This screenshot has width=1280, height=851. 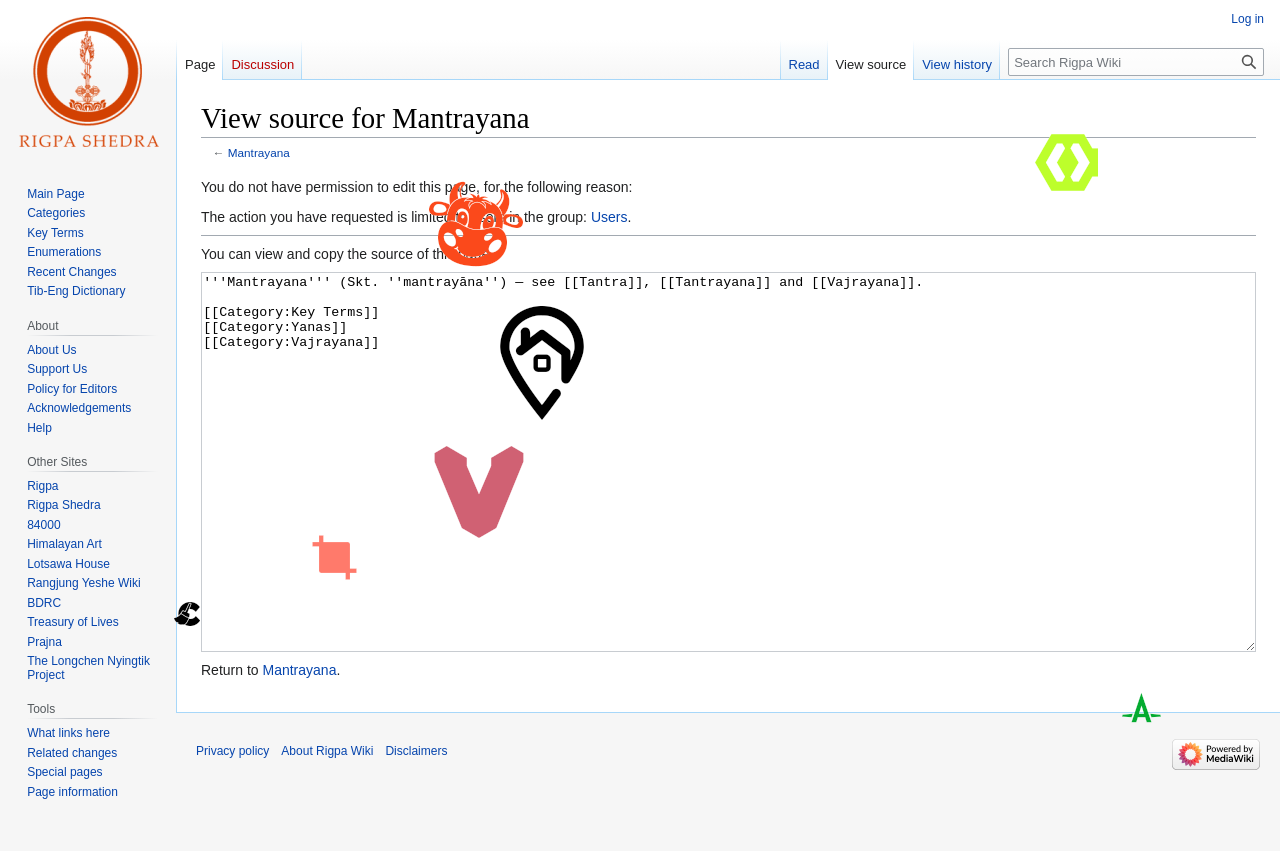 What do you see at coordinates (334, 557) in the screenshot?
I see `crop an image or photo` at bounding box center [334, 557].